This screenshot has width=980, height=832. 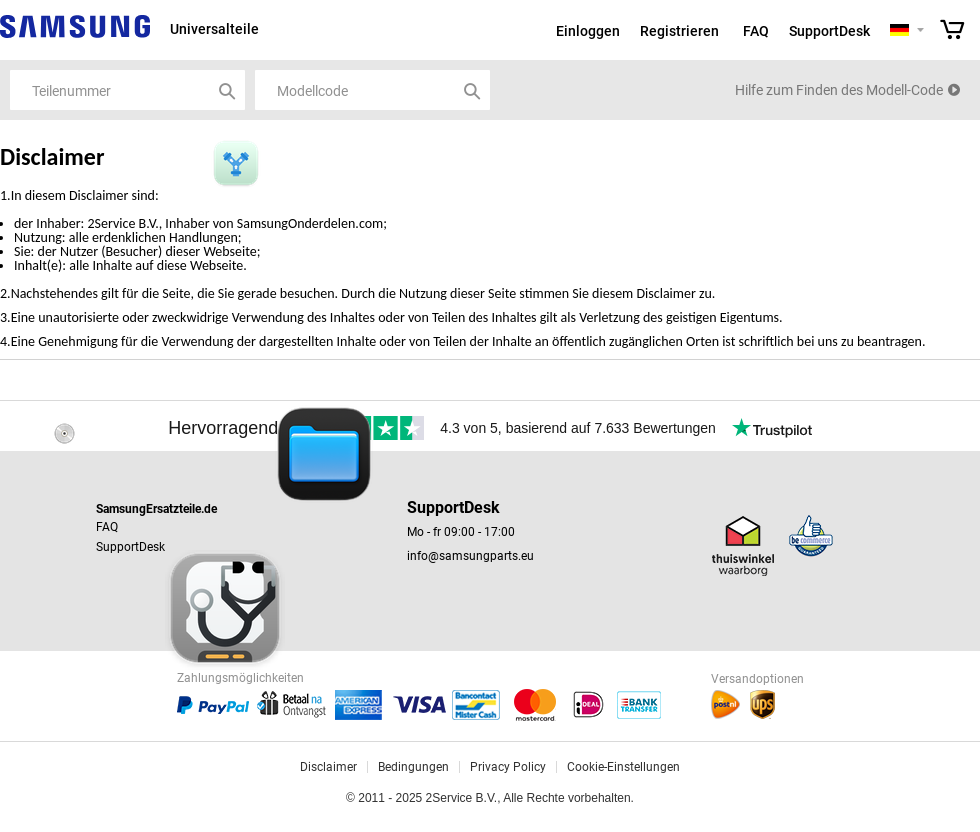 I want to click on access disk health and diagnostic settings, so click(x=225, y=610).